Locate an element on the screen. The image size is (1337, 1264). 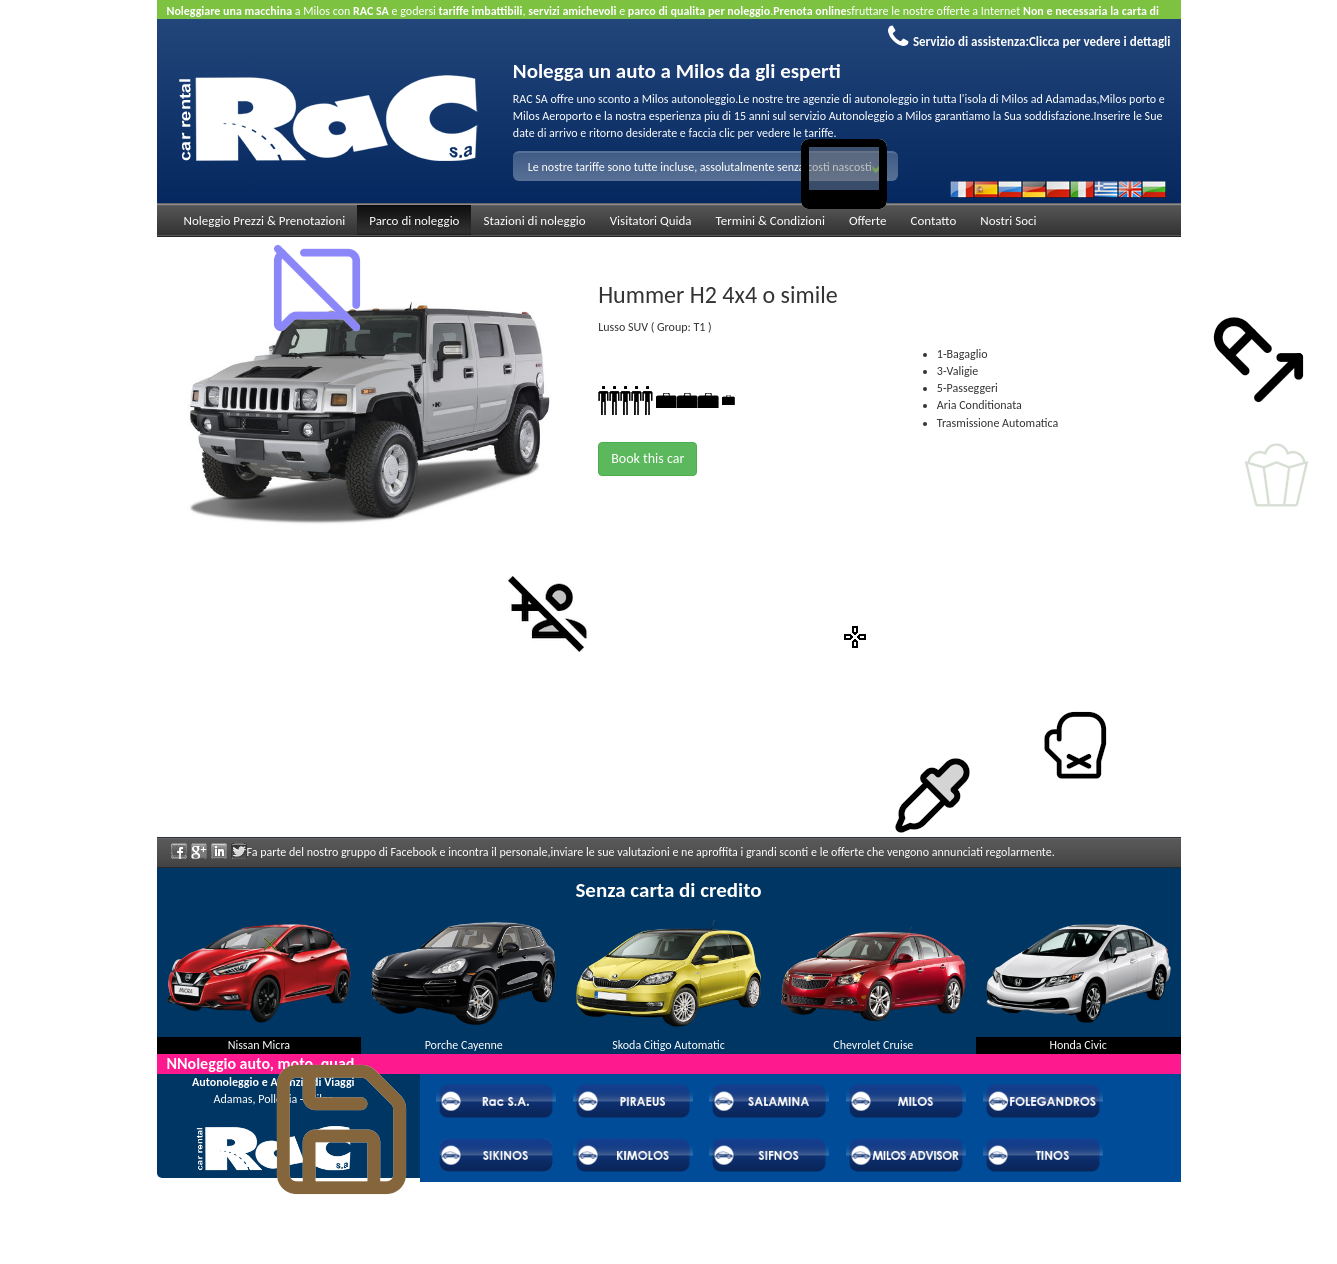
change text orientation or direction is located at coordinates (1258, 357).